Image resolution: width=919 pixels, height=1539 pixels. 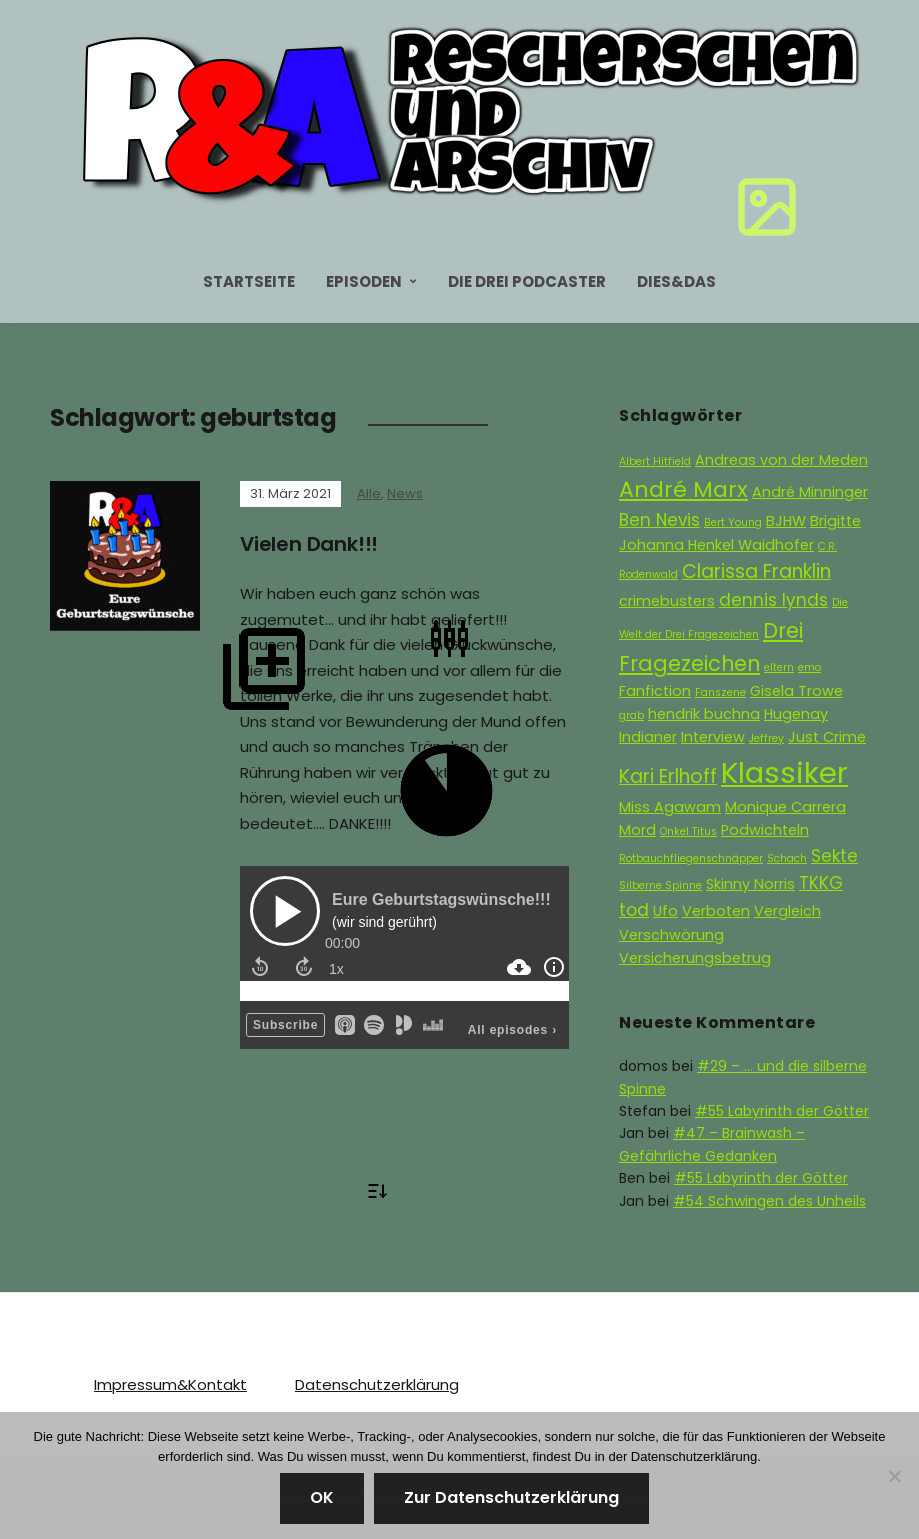 What do you see at coordinates (767, 207) in the screenshot?
I see `view or open an image file` at bounding box center [767, 207].